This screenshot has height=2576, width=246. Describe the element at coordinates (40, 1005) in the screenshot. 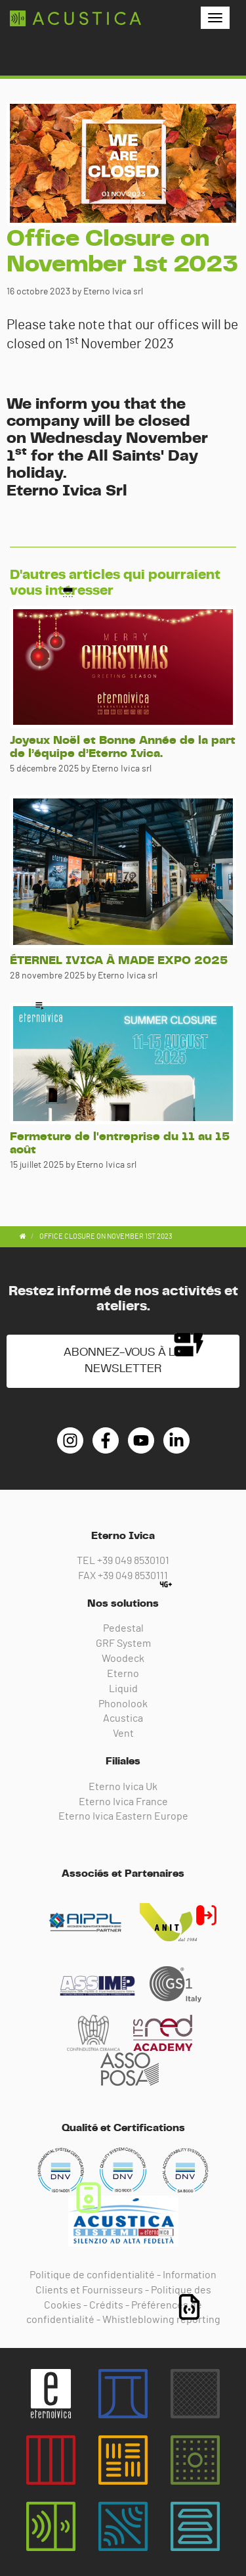

I see `play all items in a playlist` at that location.